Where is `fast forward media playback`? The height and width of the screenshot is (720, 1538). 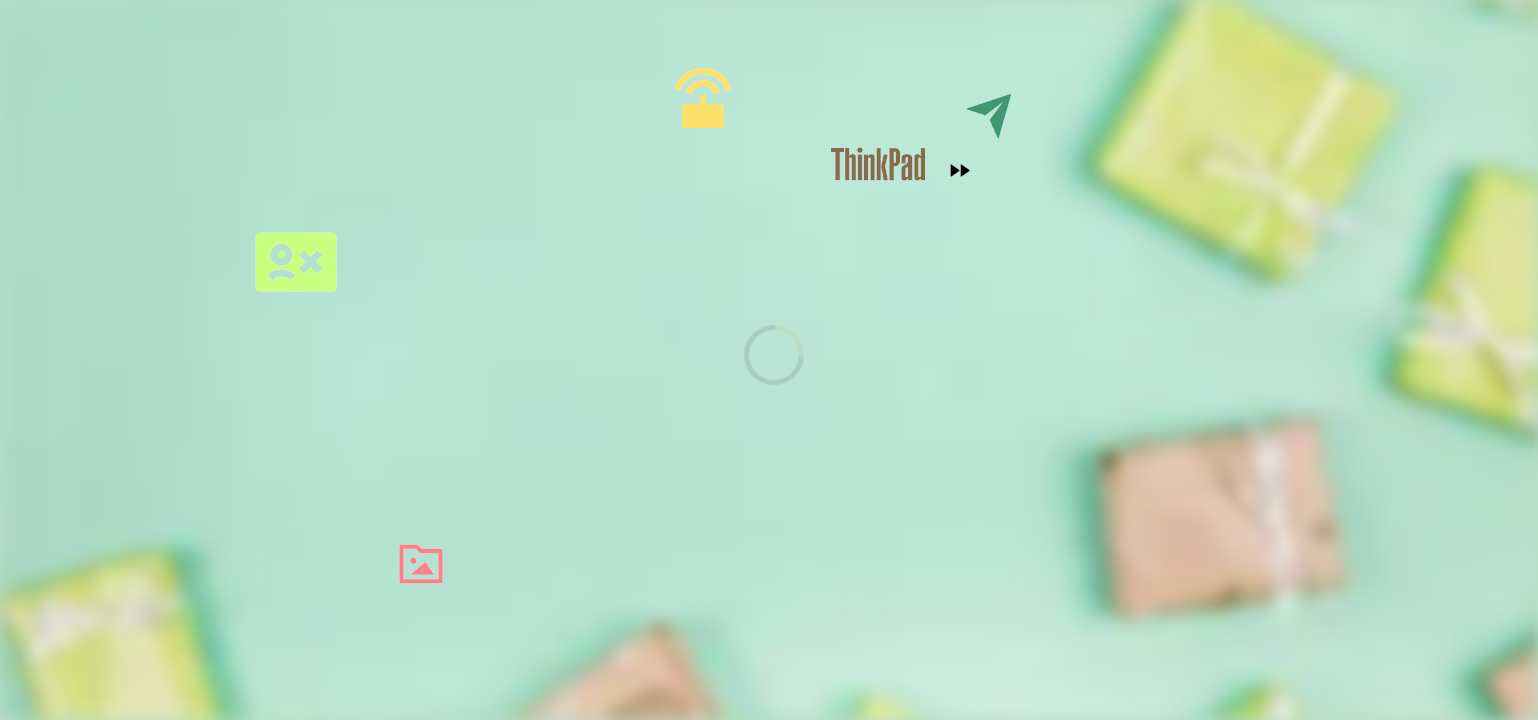
fast forward media playback is located at coordinates (959, 170).